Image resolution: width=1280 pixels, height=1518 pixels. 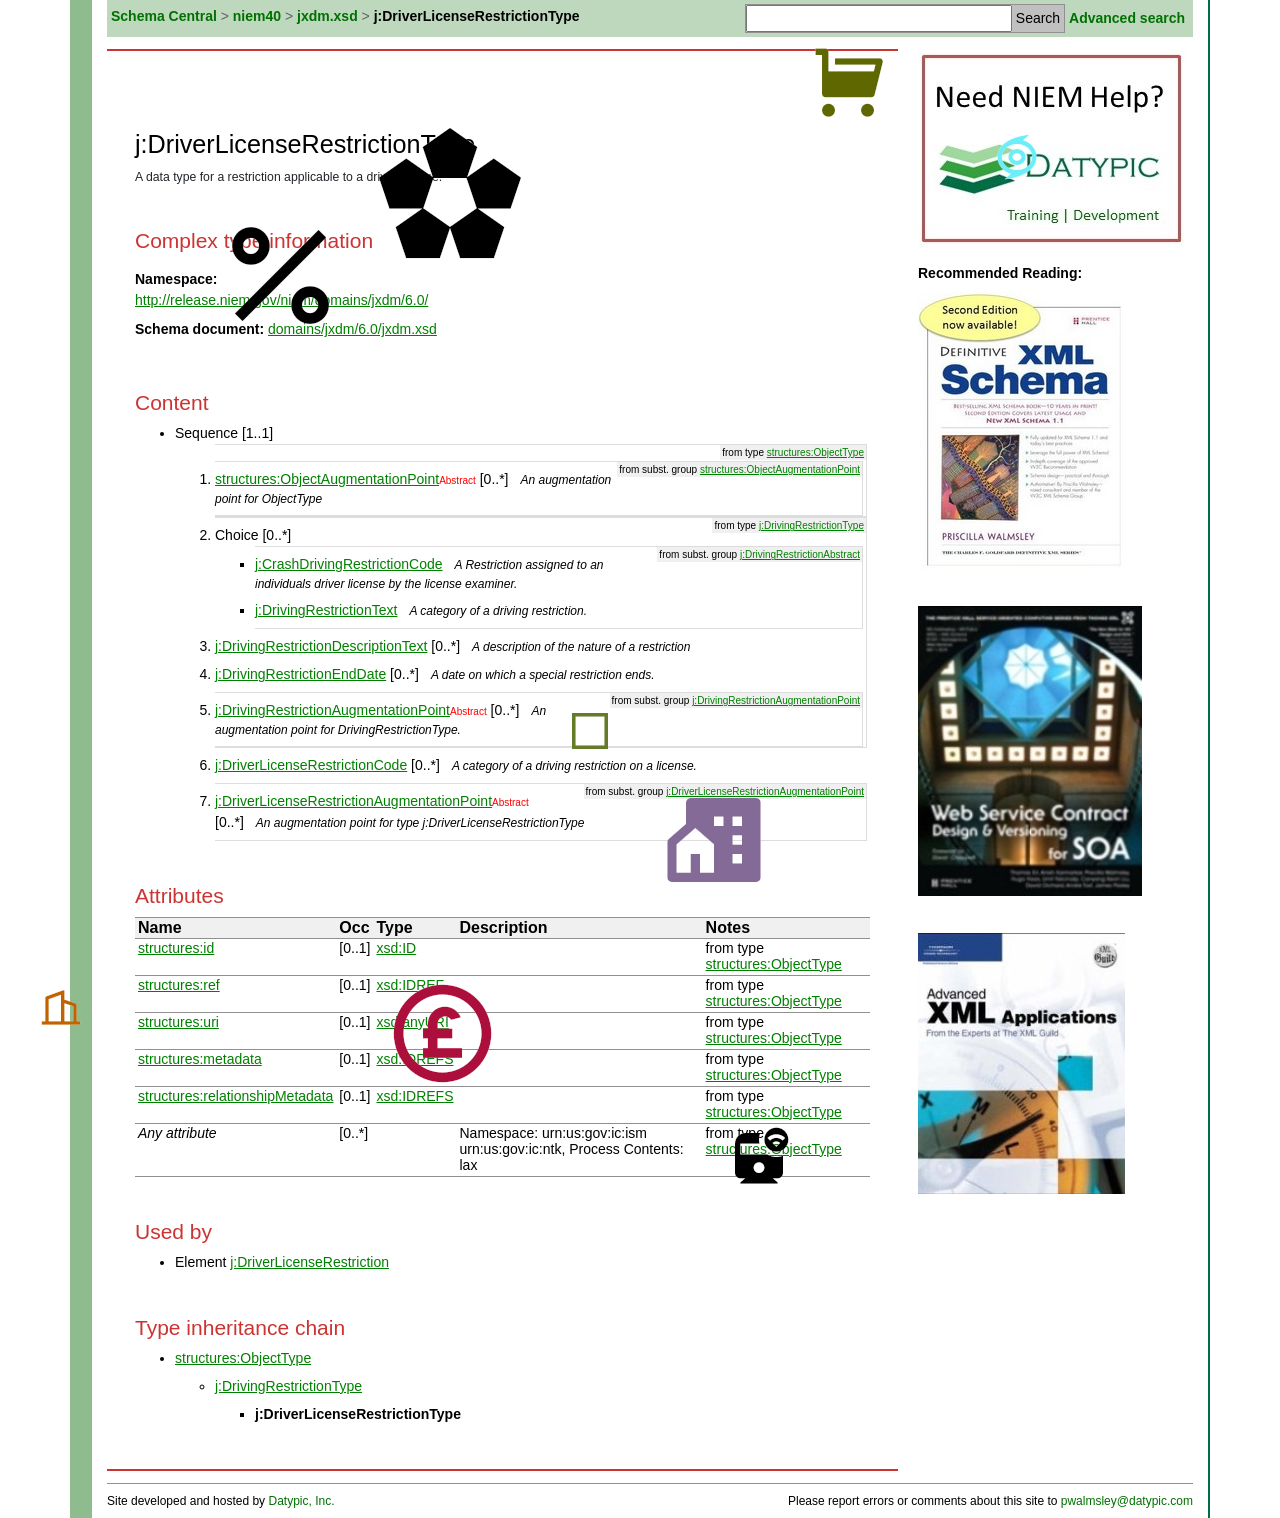 I want to click on view company or business profile, so click(x=61, y=1009).